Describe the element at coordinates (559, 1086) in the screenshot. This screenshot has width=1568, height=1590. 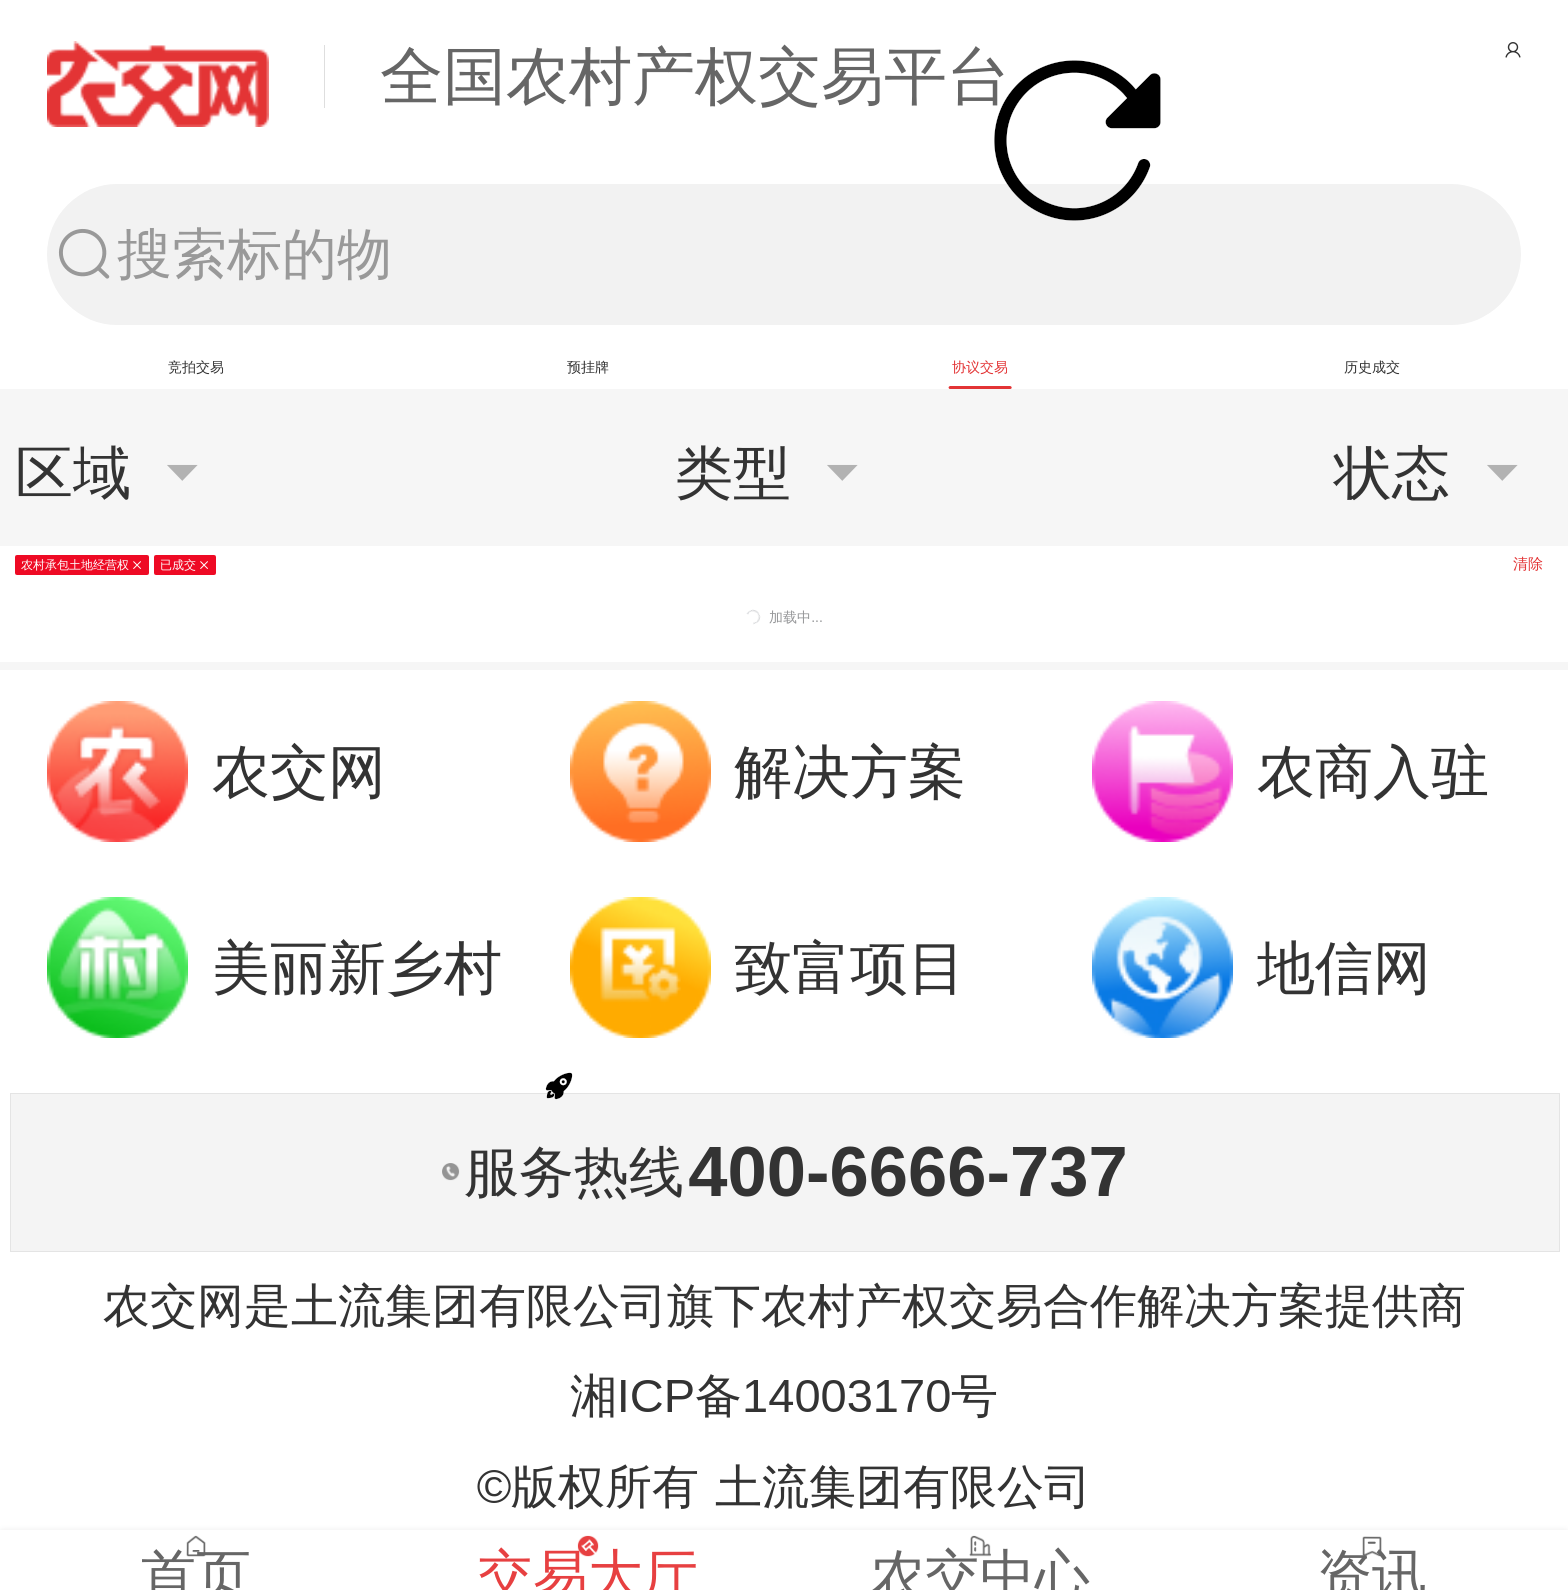
I see `launch or deploy an application` at that location.